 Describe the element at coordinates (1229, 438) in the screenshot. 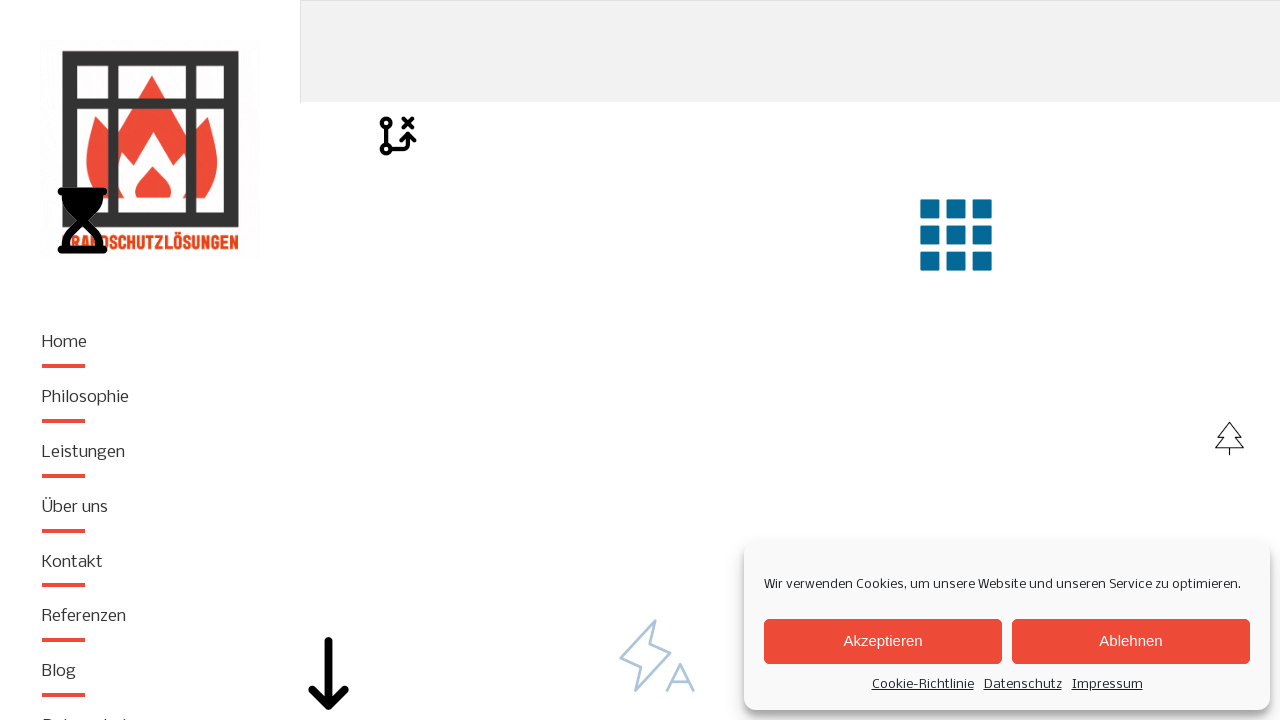

I see `access nature or outdoor-related content` at that location.